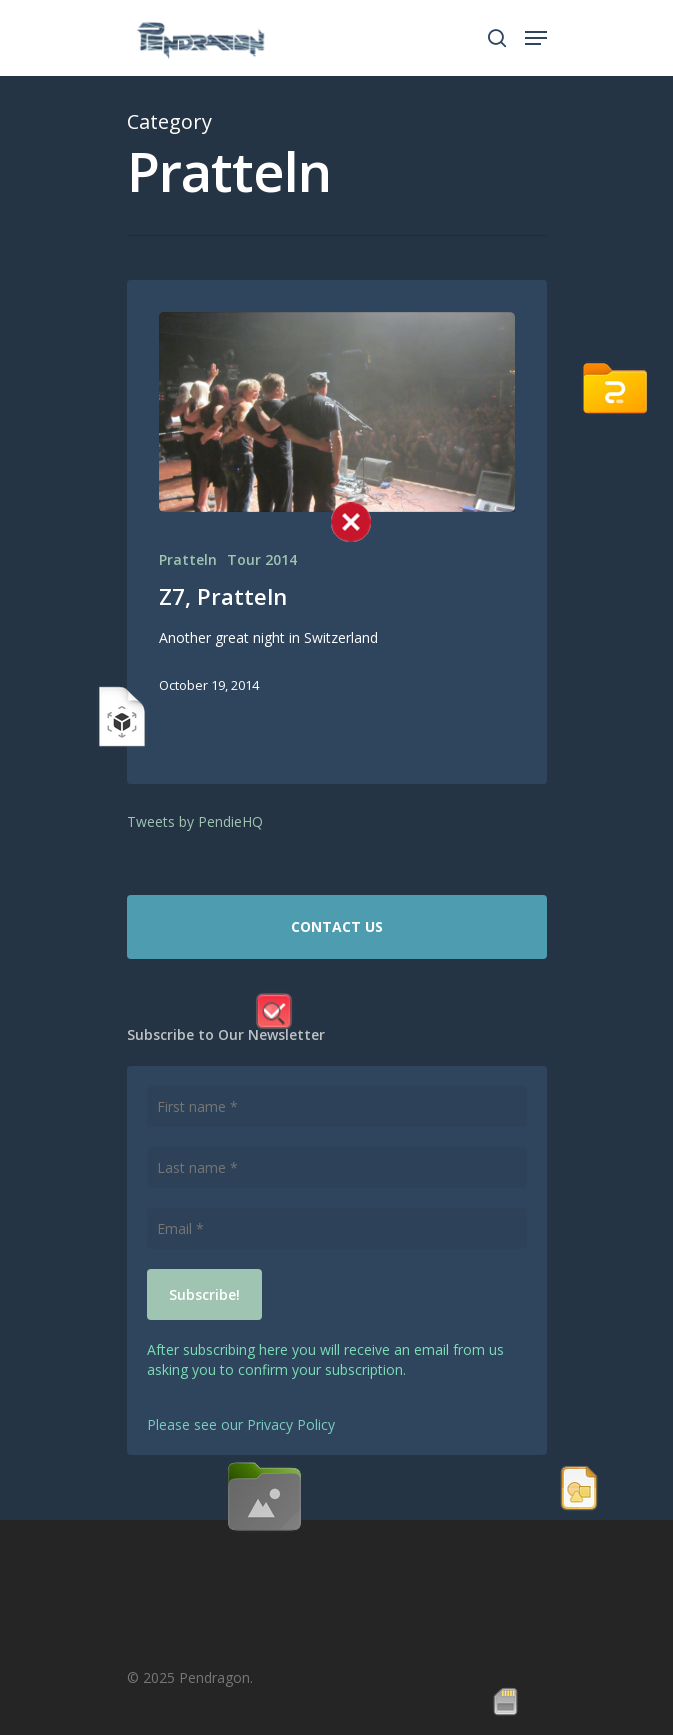  What do you see at coordinates (122, 718) in the screenshot?
I see `open a 3D reality file or AR content` at bounding box center [122, 718].